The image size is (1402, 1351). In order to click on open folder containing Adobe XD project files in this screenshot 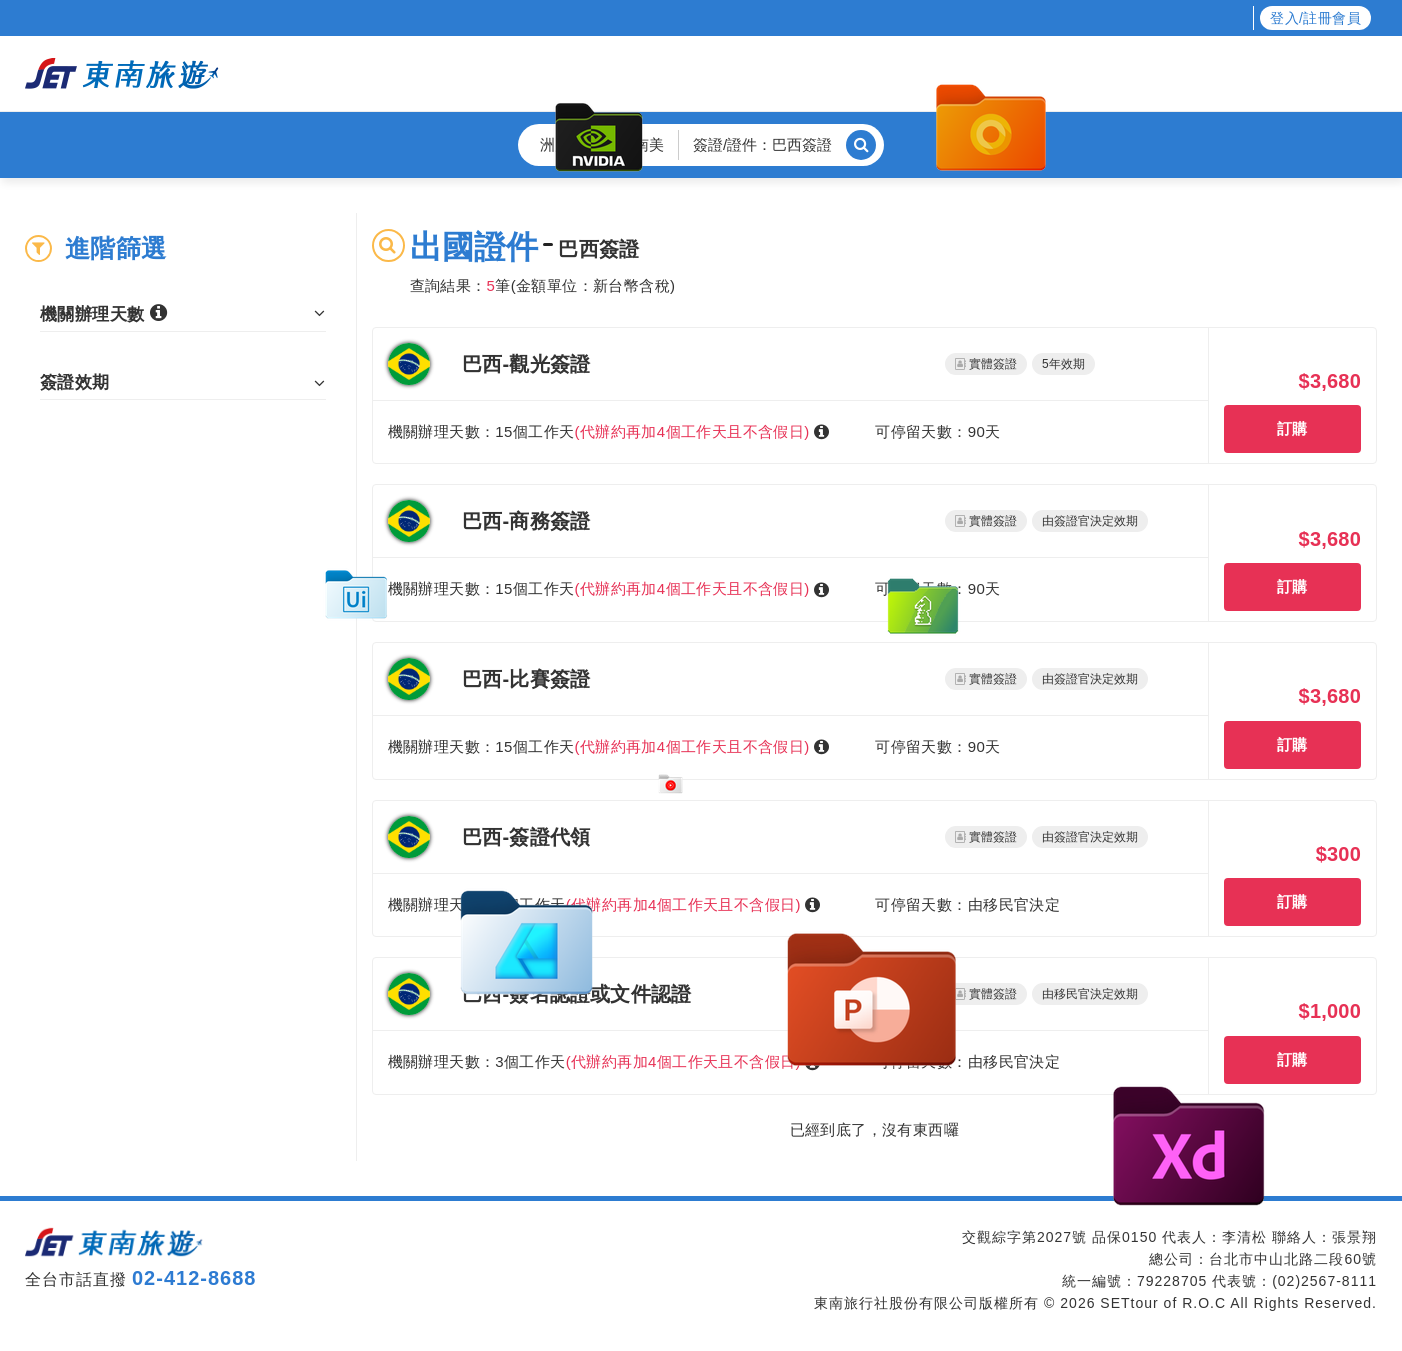, I will do `click(1188, 1150)`.